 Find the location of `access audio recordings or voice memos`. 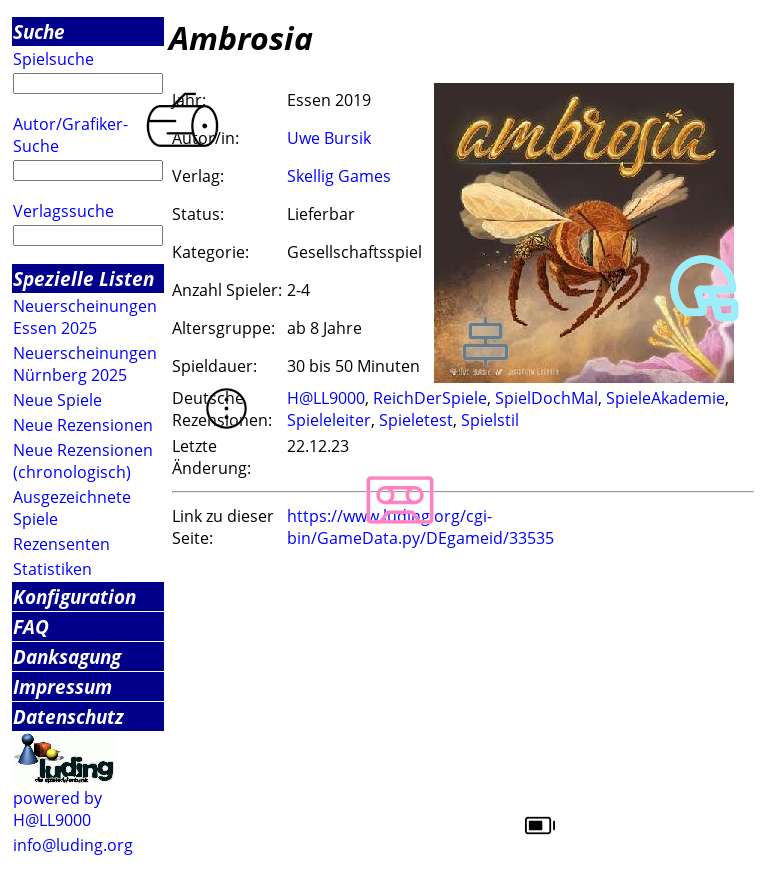

access audio recordings or voice memos is located at coordinates (400, 500).